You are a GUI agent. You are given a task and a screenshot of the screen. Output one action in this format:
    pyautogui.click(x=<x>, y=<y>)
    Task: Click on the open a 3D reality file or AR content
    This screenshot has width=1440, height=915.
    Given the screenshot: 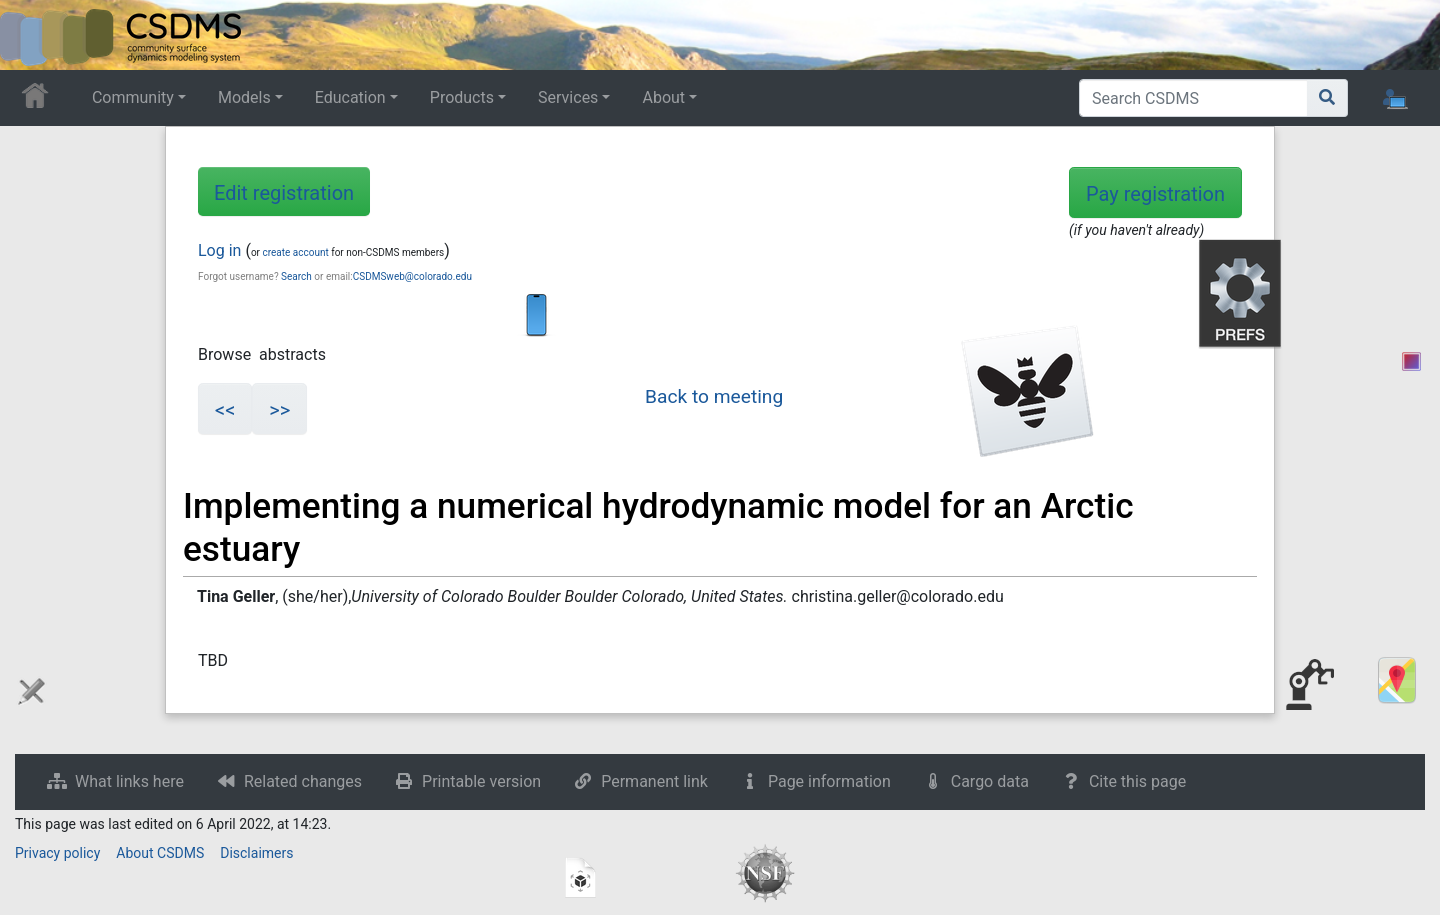 What is the action you would take?
    pyautogui.click(x=580, y=878)
    